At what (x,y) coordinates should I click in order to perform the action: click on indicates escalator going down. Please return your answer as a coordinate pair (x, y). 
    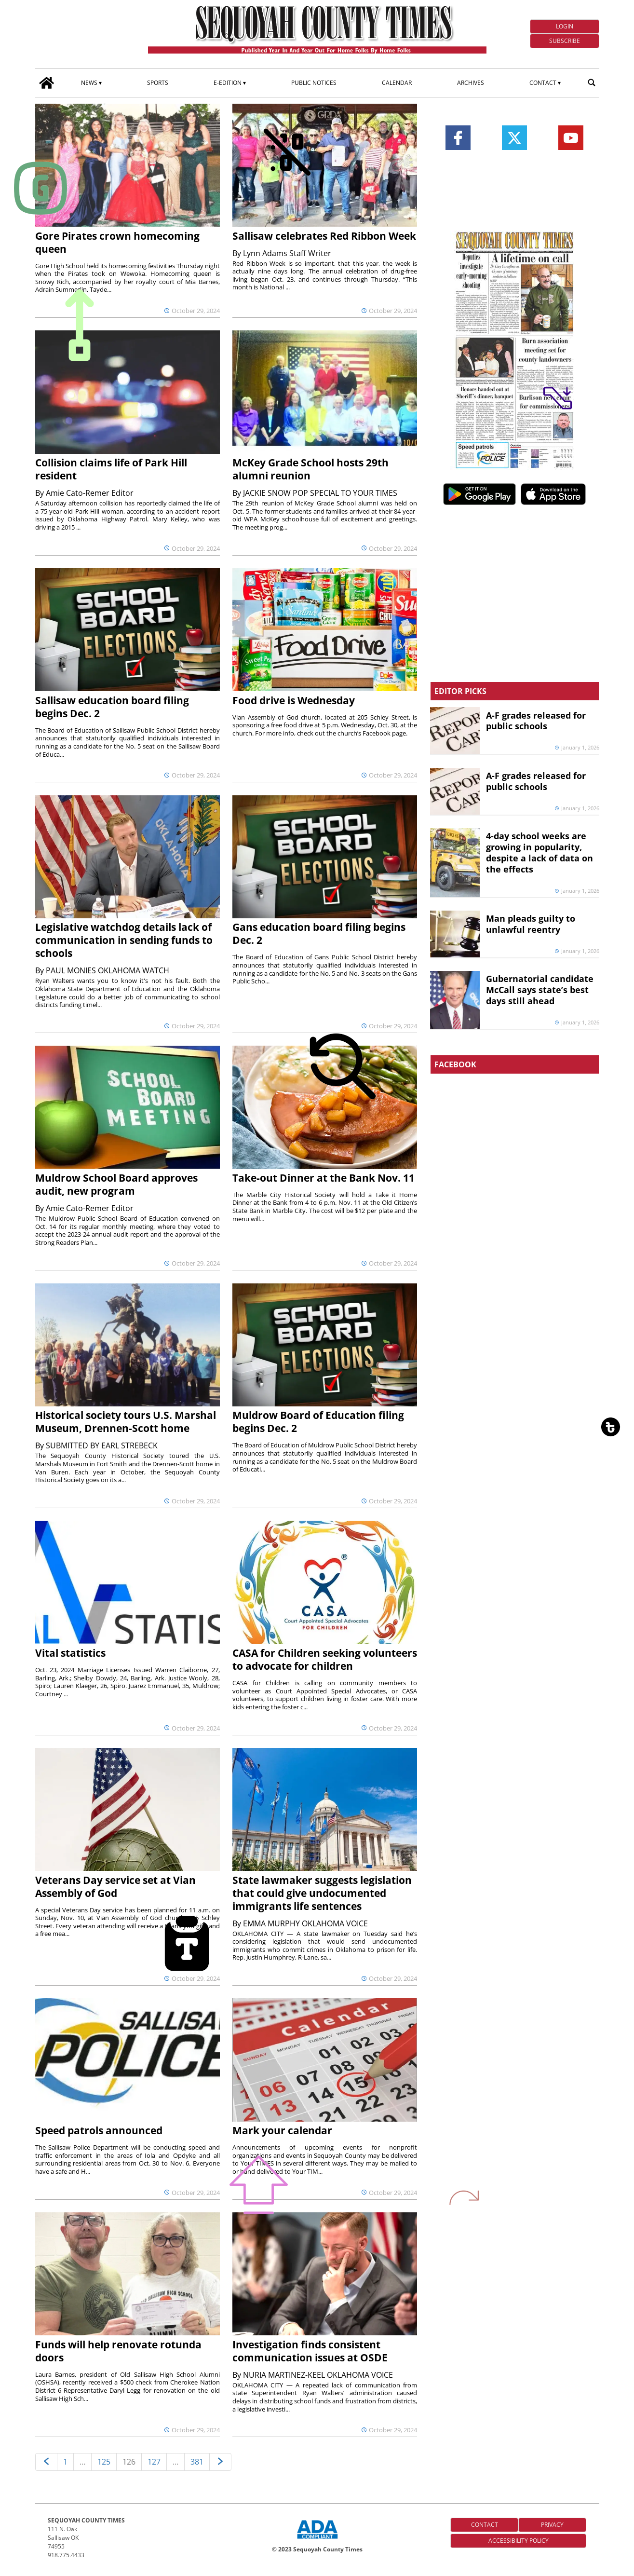
    Looking at the image, I should click on (557, 398).